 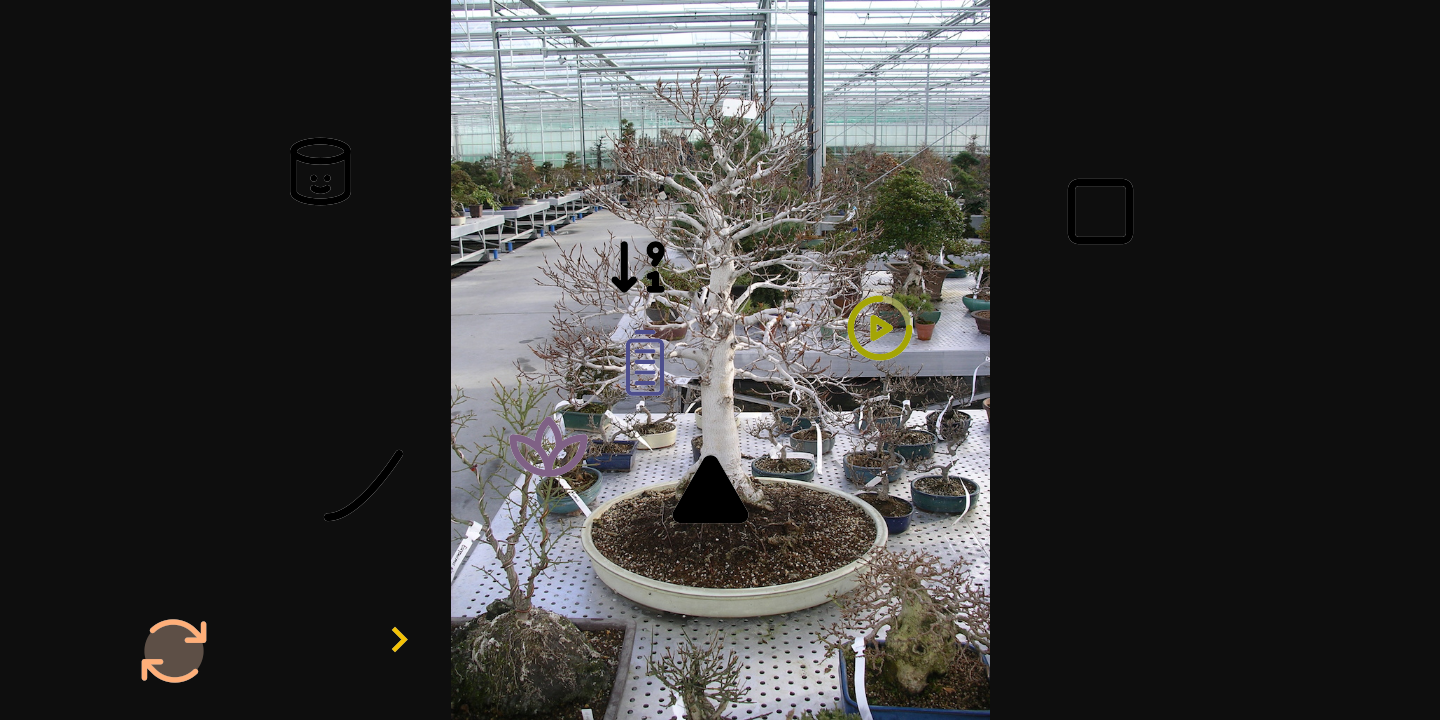 I want to click on indicates a healthy or happy database status, so click(x=320, y=171).